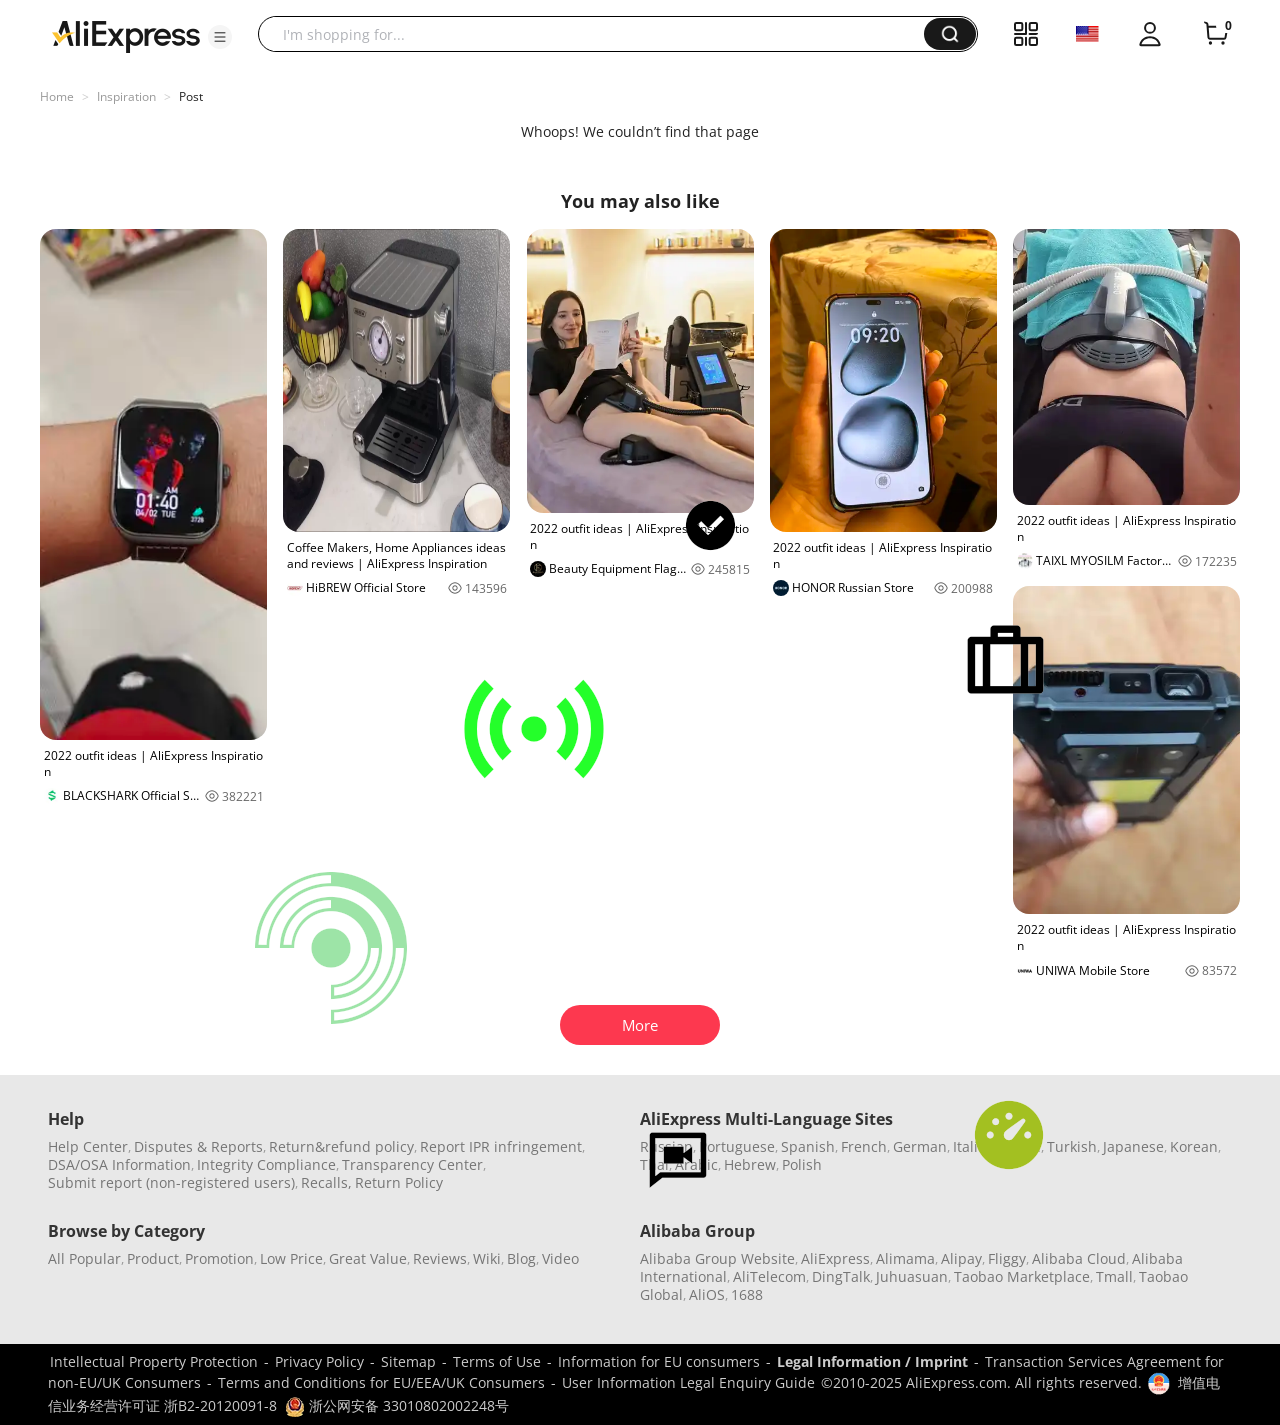 This screenshot has height=1425, width=1280. What do you see at coordinates (678, 1158) in the screenshot?
I see `start a video chat conversation` at bounding box center [678, 1158].